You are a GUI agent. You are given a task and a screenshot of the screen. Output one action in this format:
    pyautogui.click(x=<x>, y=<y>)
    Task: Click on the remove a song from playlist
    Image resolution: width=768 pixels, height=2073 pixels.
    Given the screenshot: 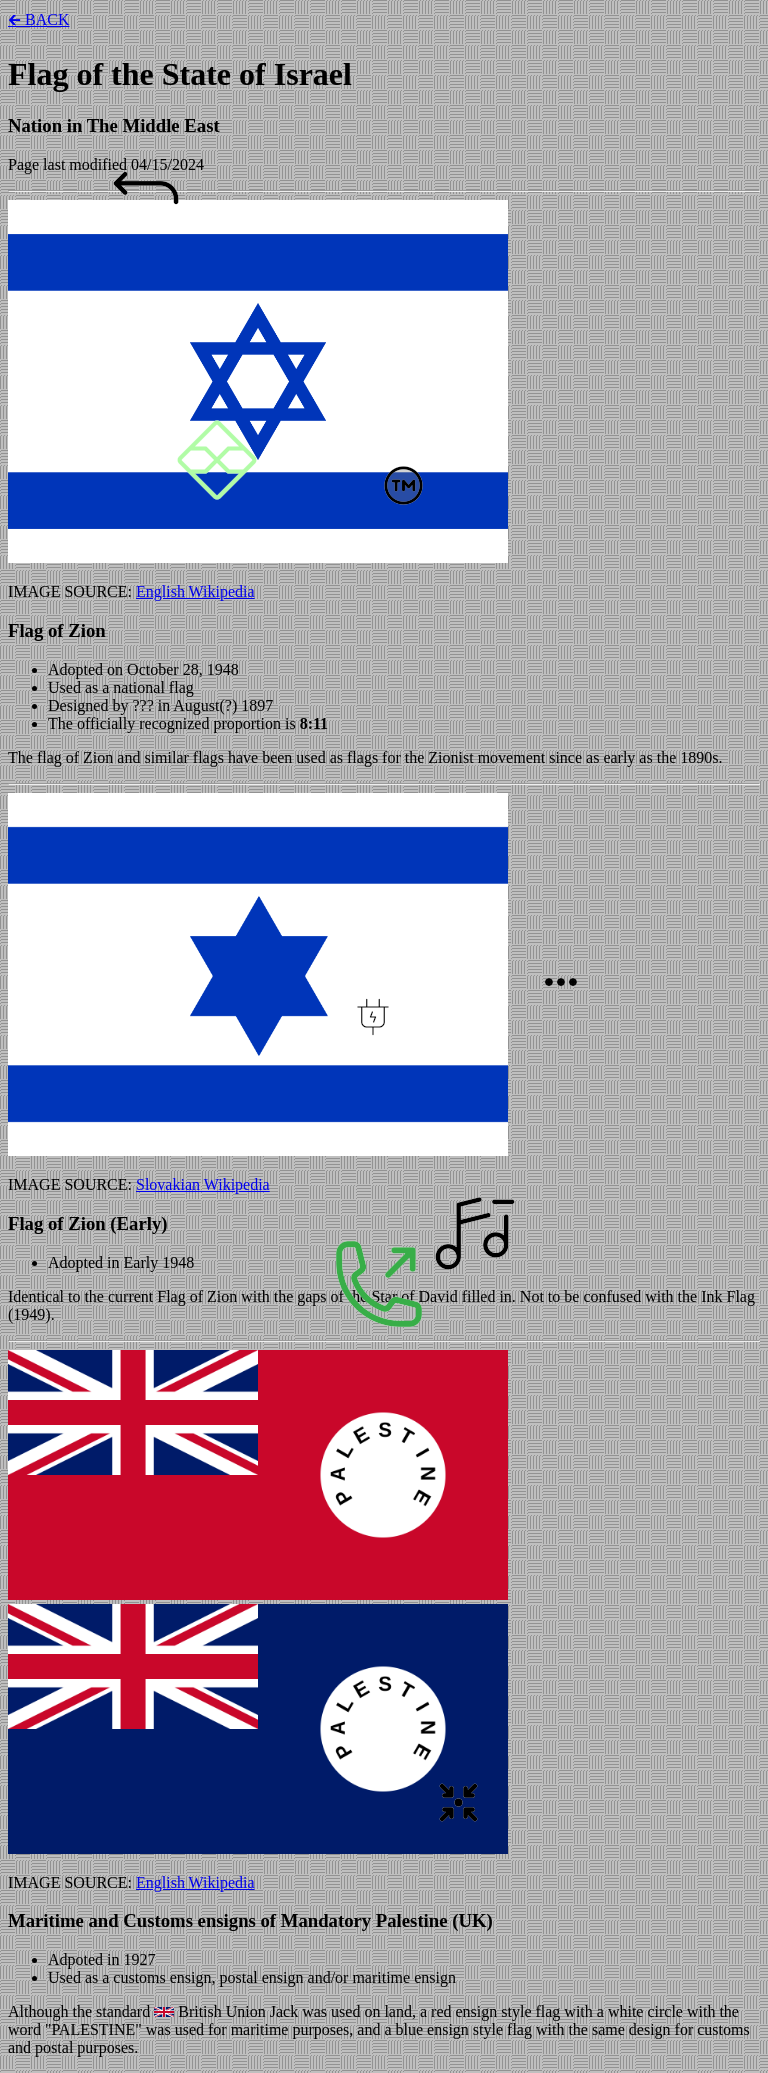 What is the action you would take?
    pyautogui.click(x=476, y=1231)
    